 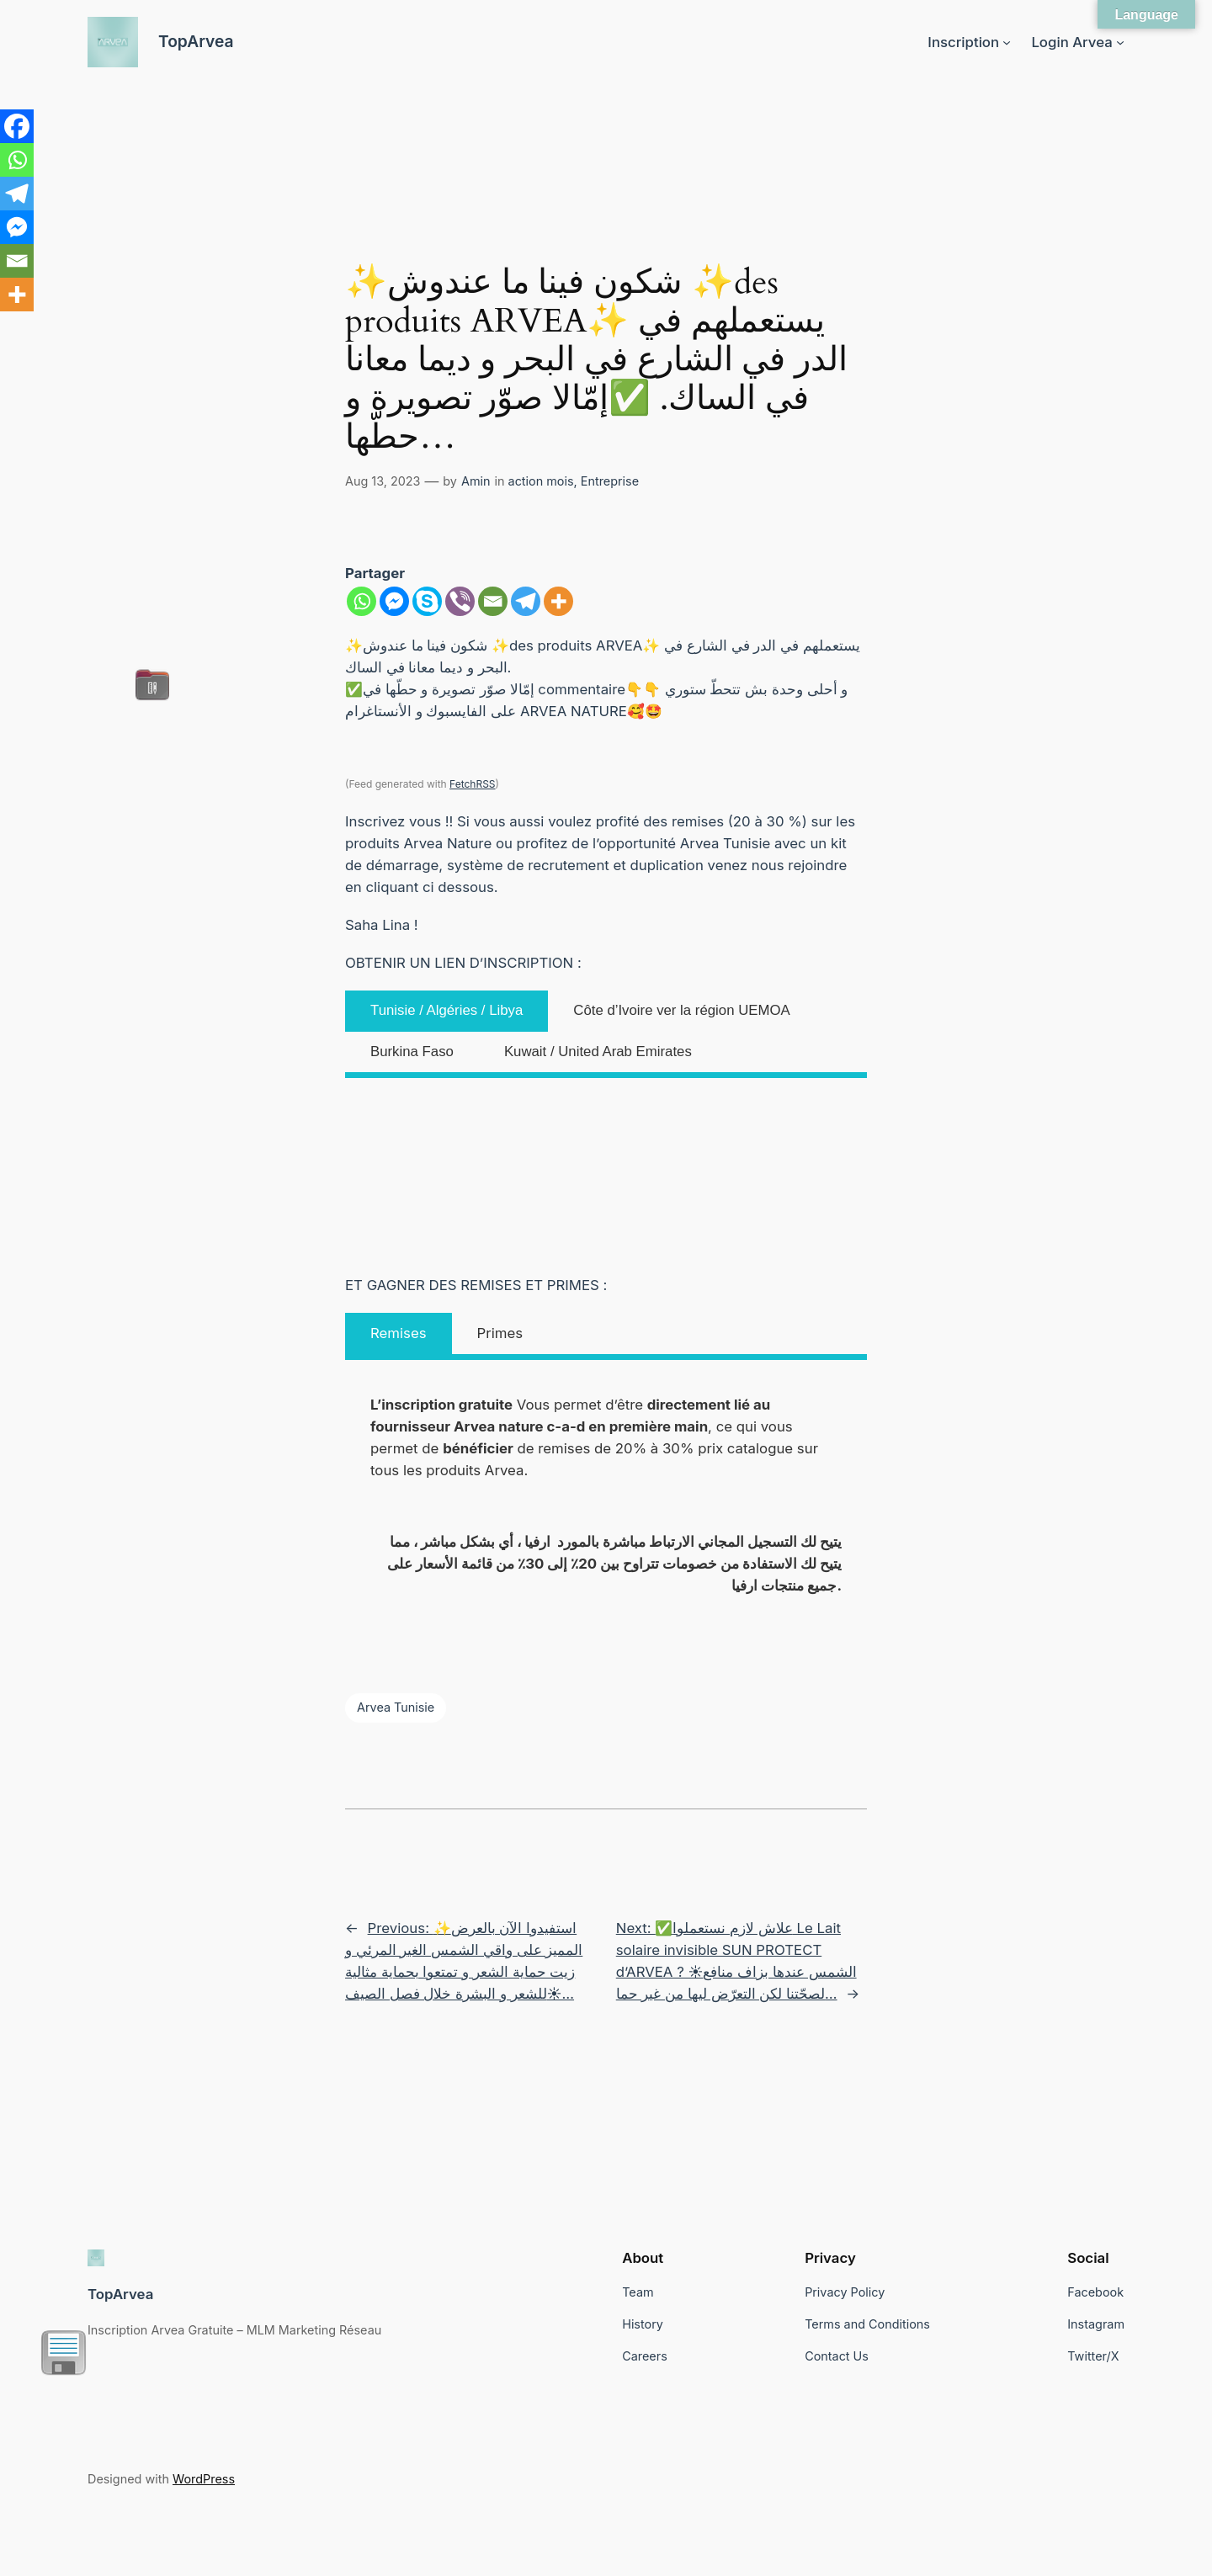 I want to click on access your templates folder, so click(x=152, y=684).